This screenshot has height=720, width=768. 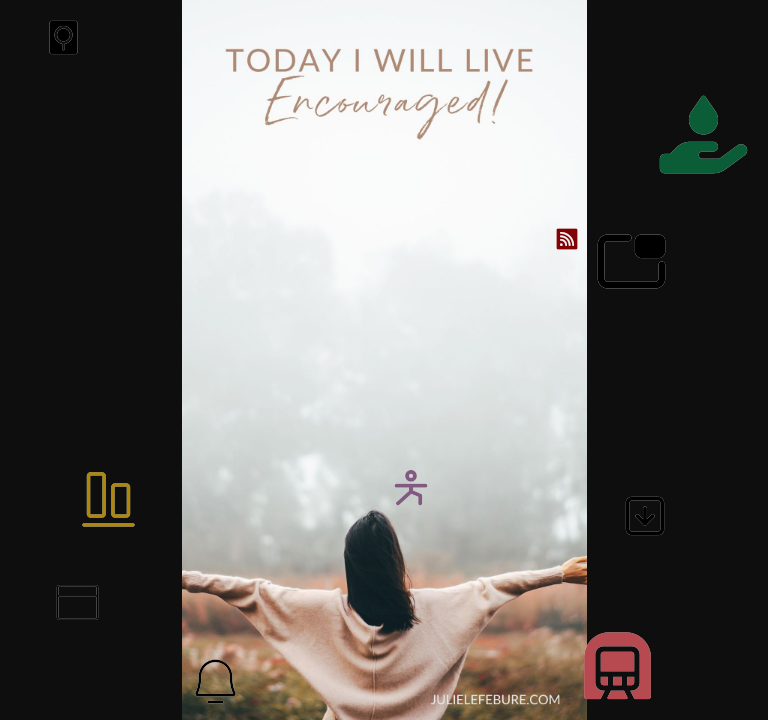 What do you see at coordinates (703, 134) in the screenshot?
I see `access water conservation or donation features` at bounding box center [703, 134].